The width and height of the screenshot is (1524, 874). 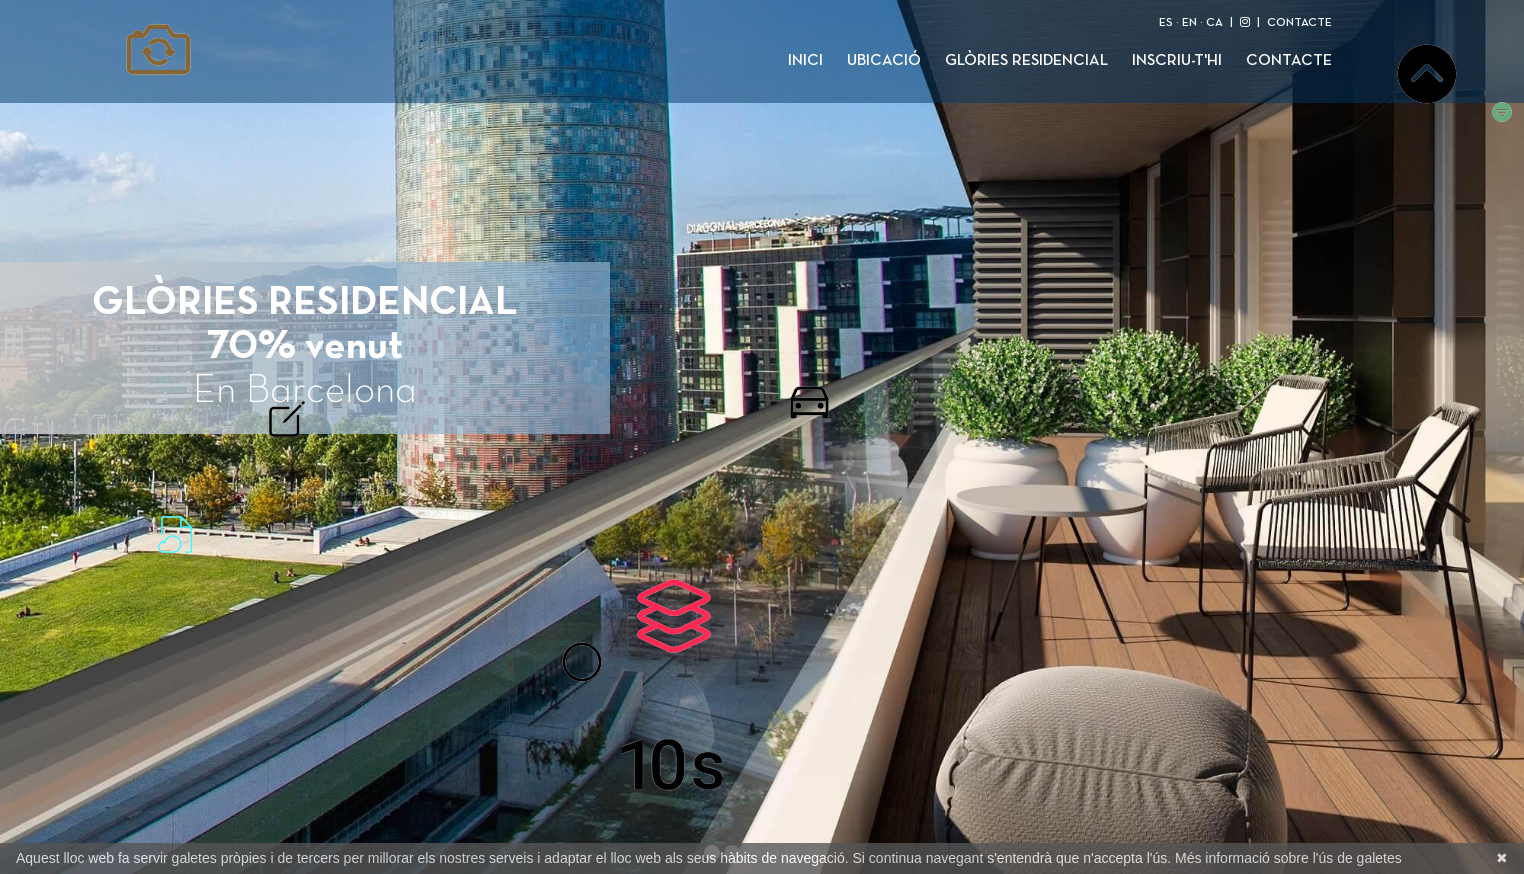 I want to click on toggle layer visibility in an editor, so click(x=674, y=616).